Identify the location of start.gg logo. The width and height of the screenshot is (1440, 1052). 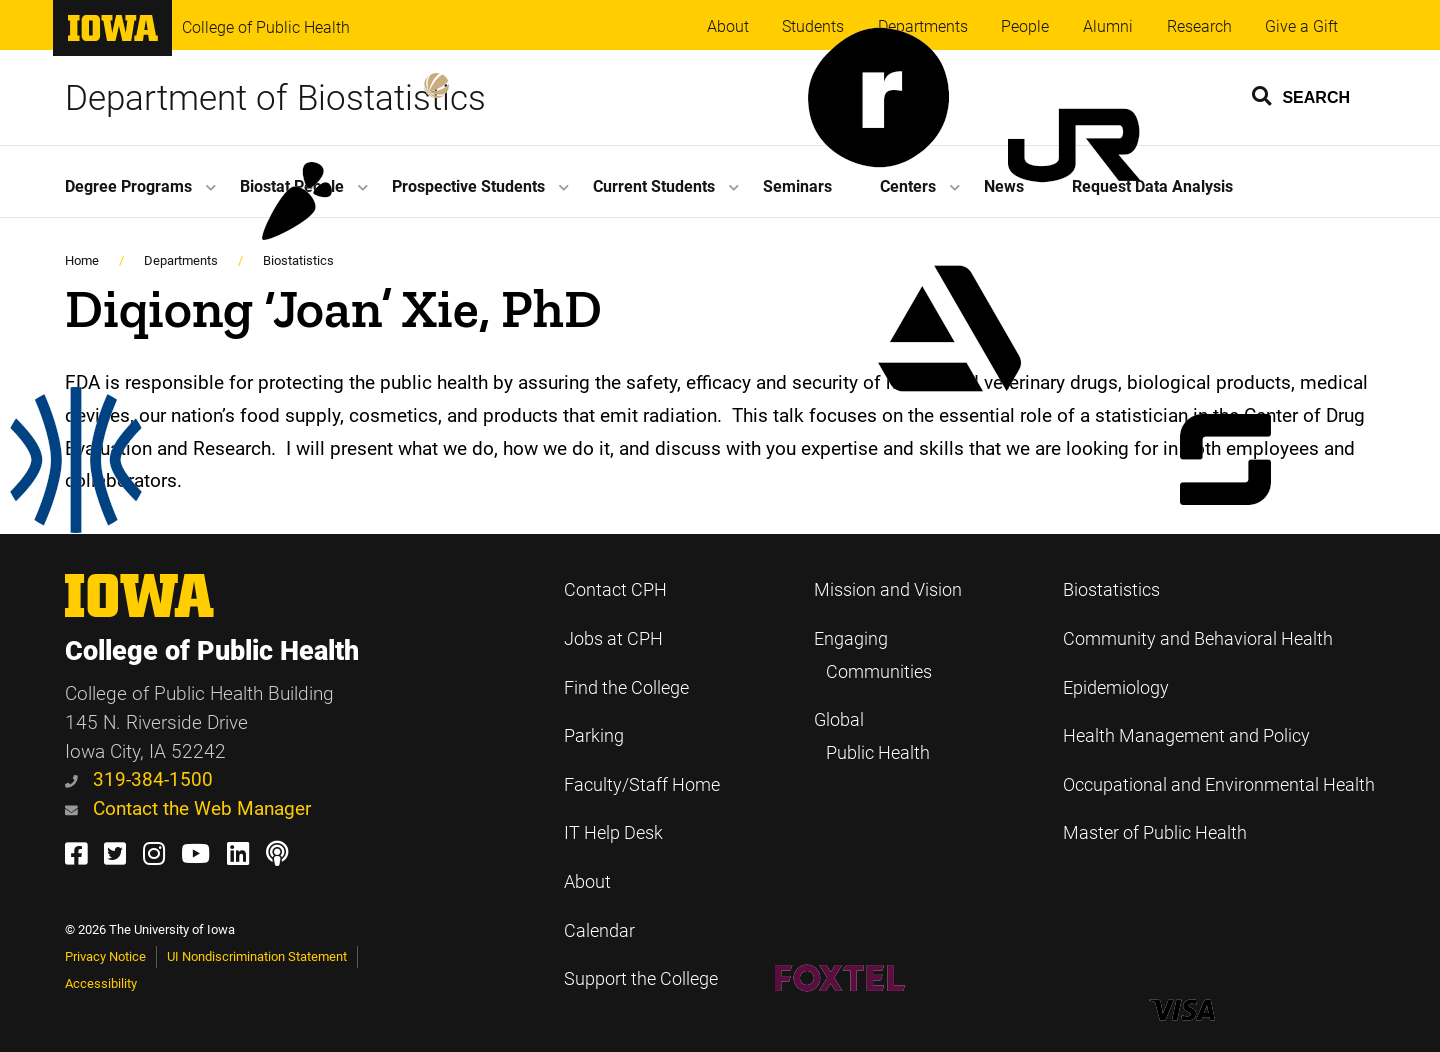
(1225, 459).